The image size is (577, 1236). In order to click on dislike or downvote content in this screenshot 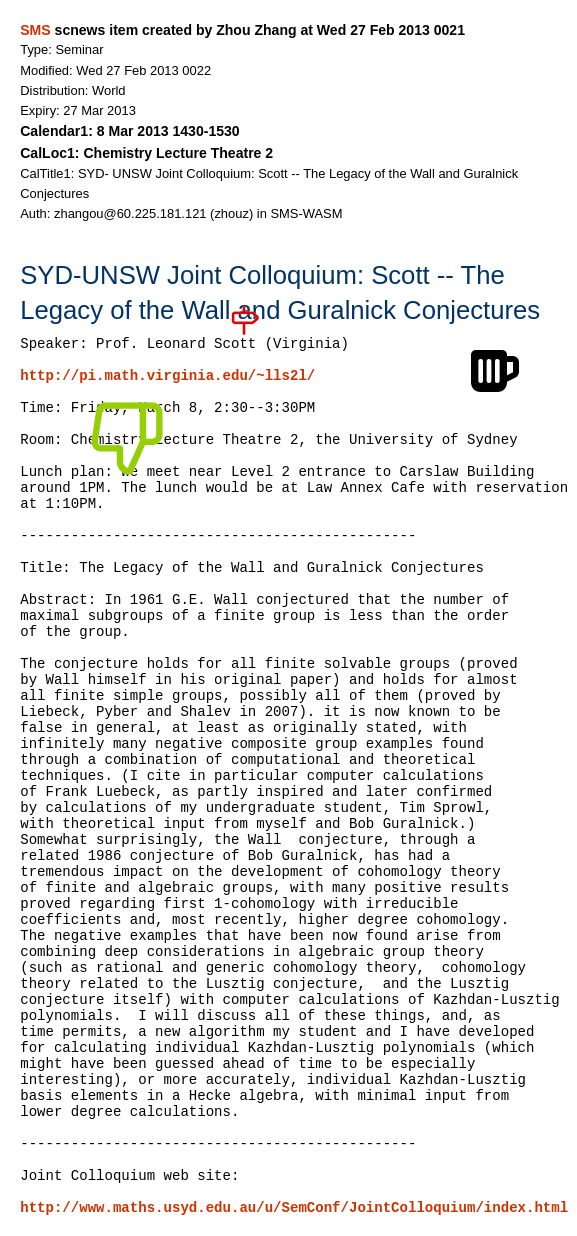, I will do `click(126, 438)`.